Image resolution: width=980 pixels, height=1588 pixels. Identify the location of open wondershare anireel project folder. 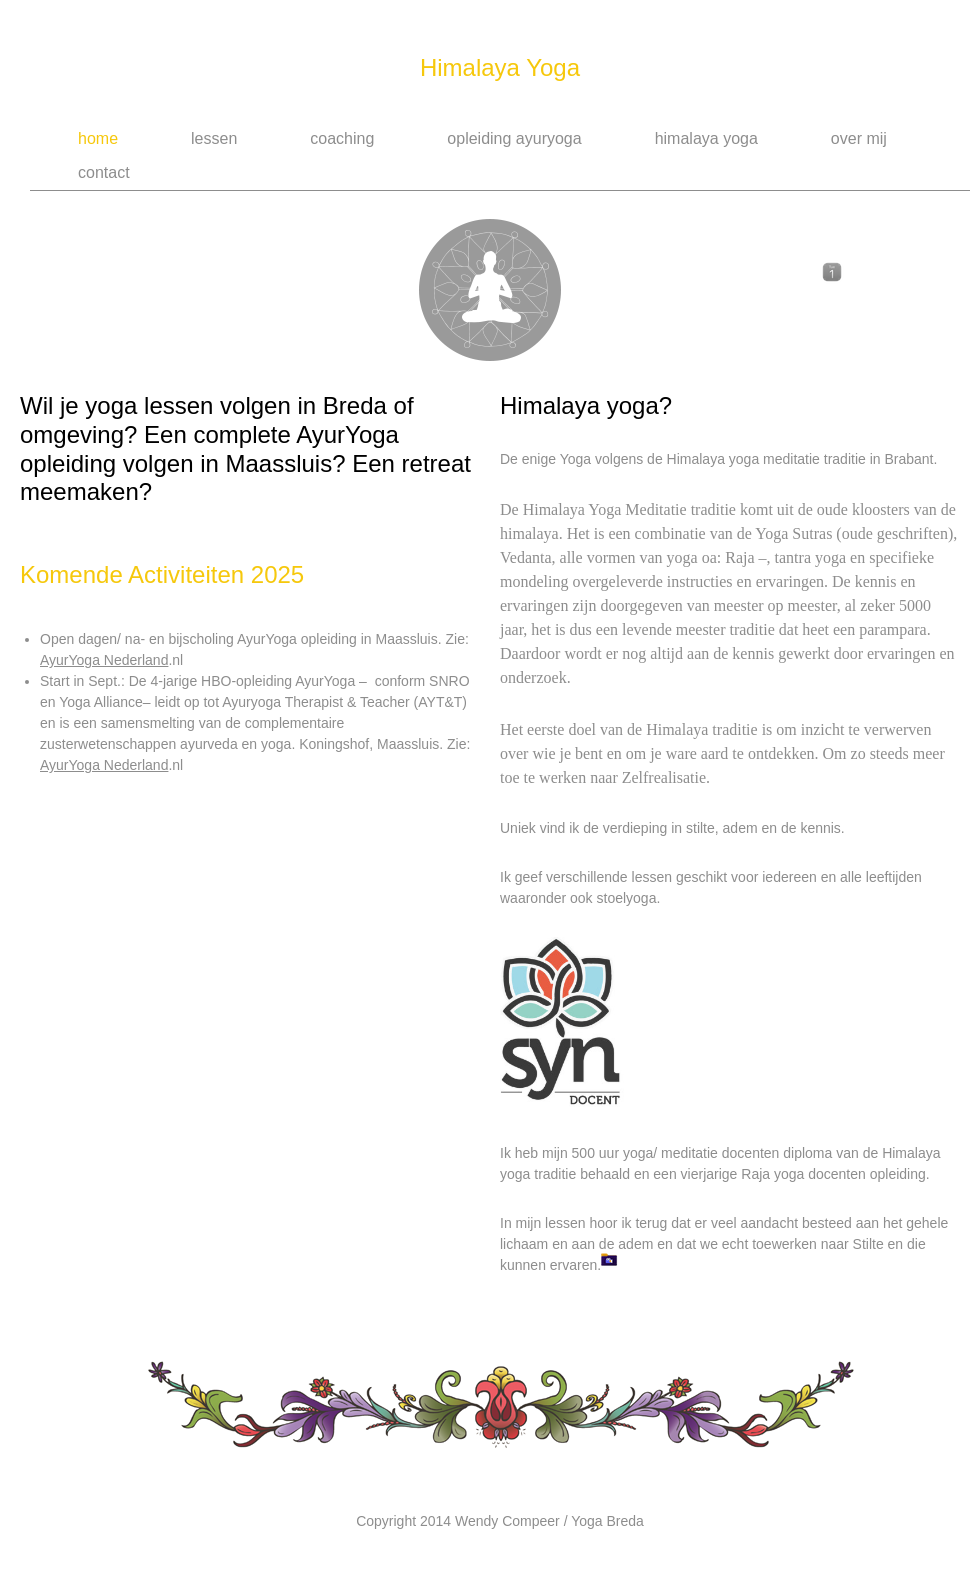
(609, 1260).